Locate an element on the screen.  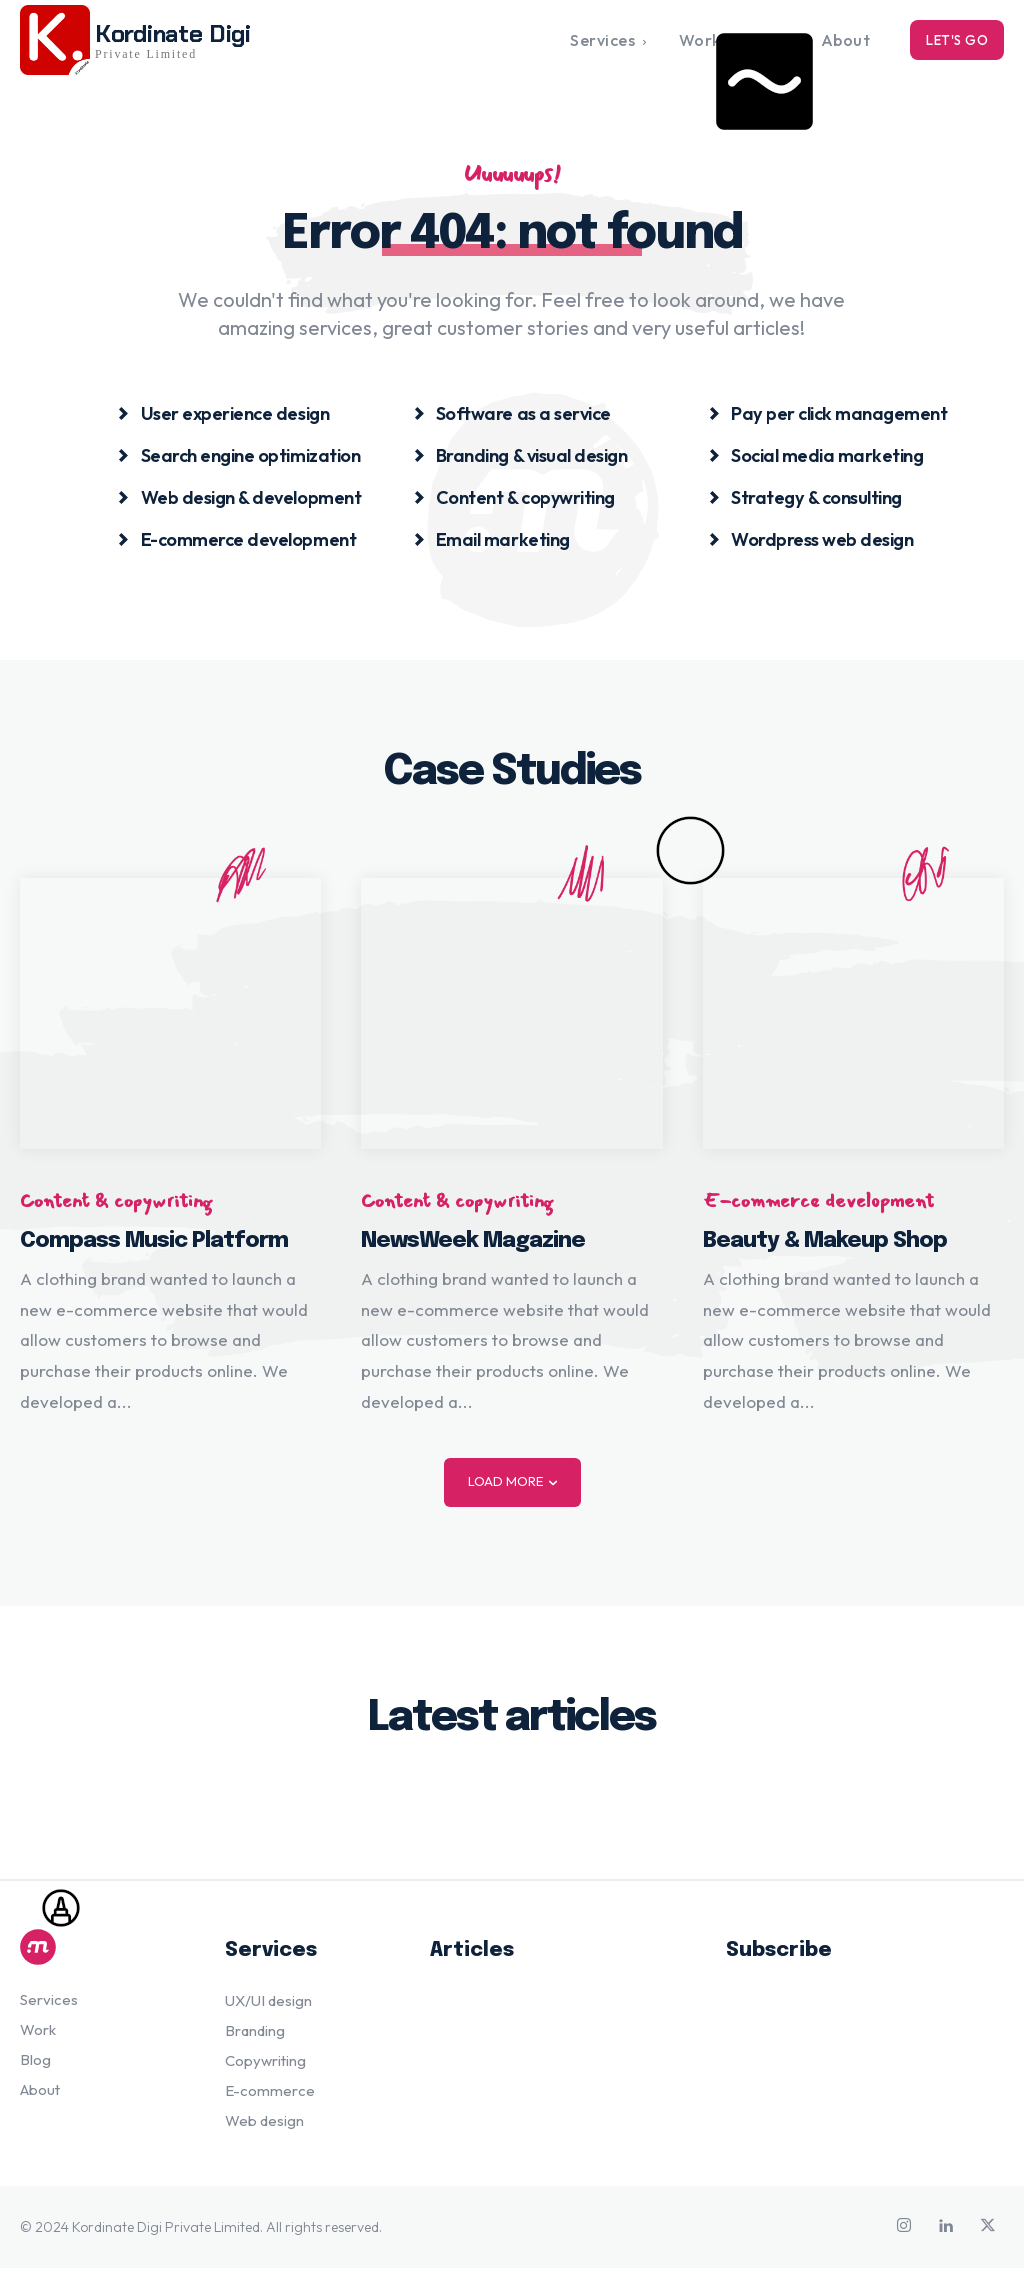
indicates approximate or similar value is located at coordinates (764, 81).